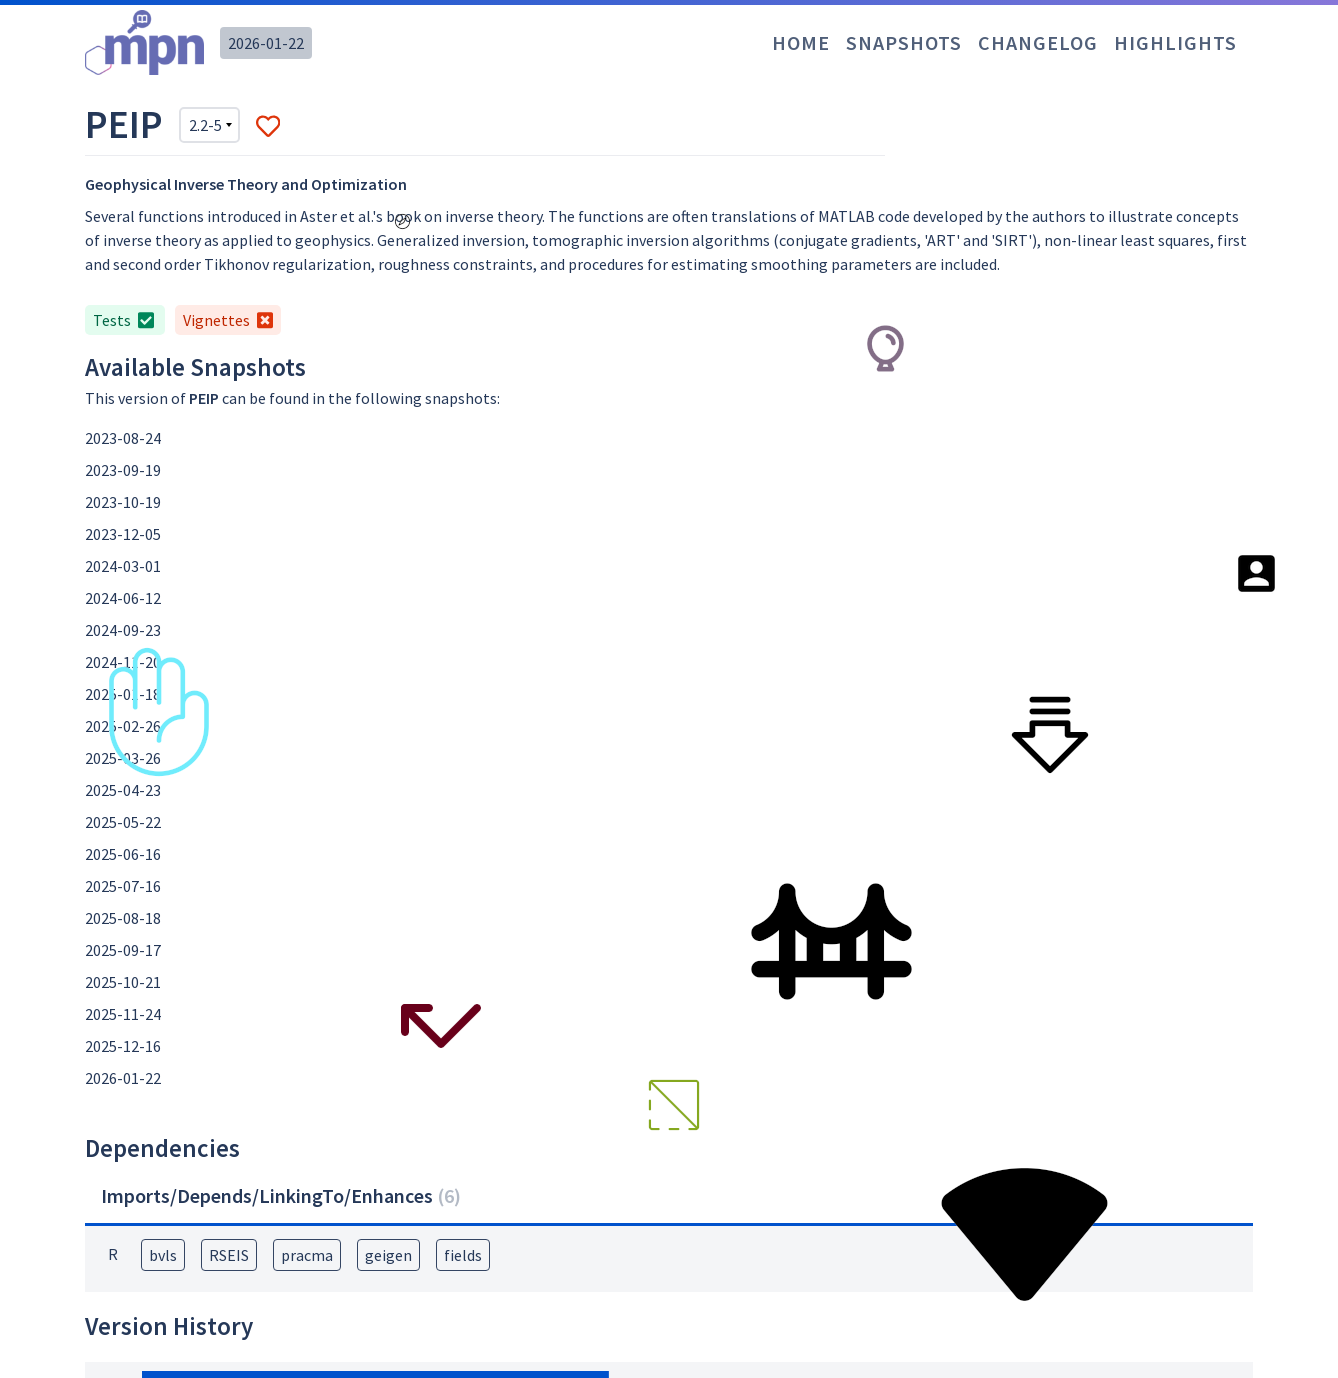 The width and height of the screenshot is (1338, 1378). Describe the element at coordinates (1024, 1234) in the screenshot. I see `indicates strong wifi signal strength` at that location.